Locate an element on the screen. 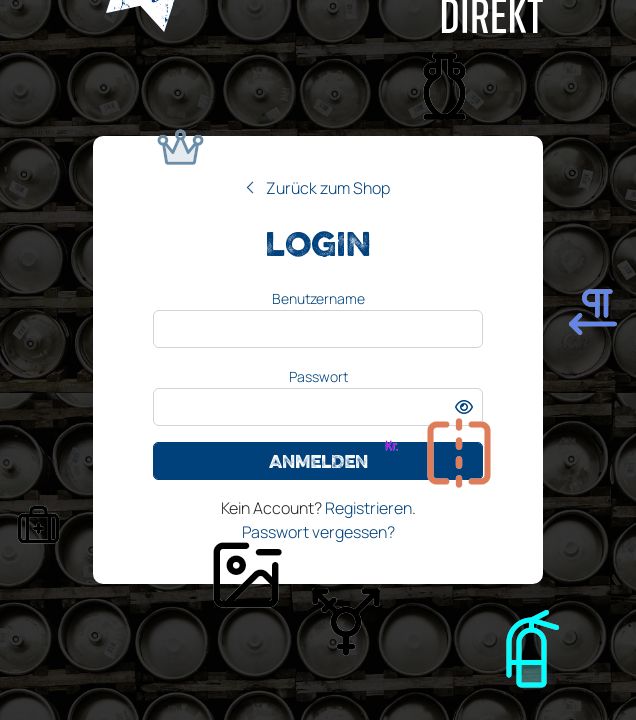  access fire safety information is located at coordinates (529, 650).